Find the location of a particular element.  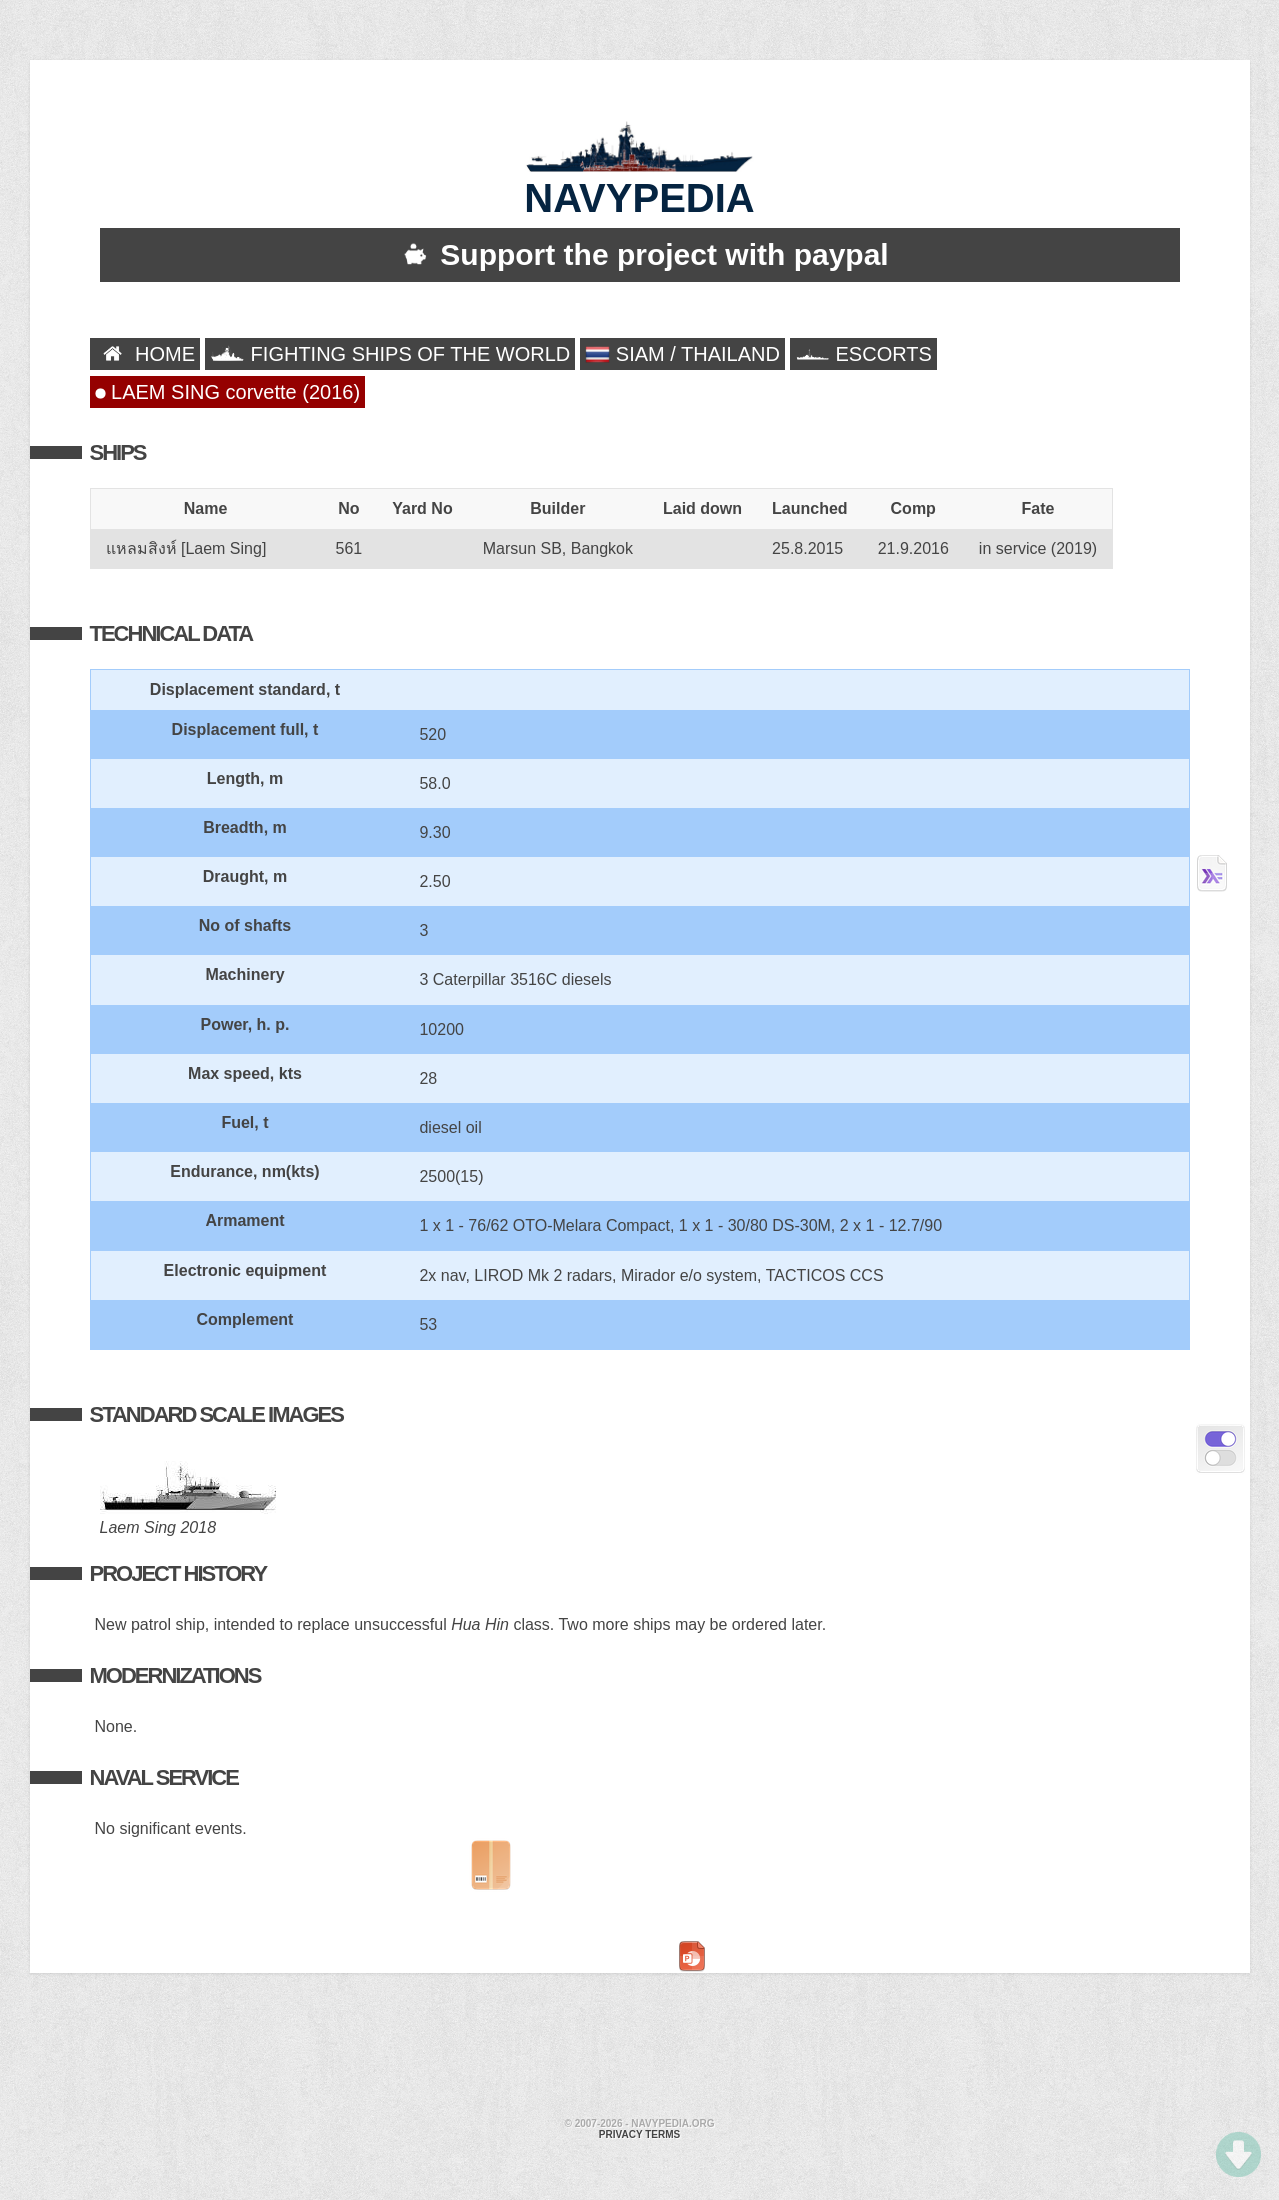

open gnome tweaks to customize desktop settings is located at coordinates (1220, 1448).